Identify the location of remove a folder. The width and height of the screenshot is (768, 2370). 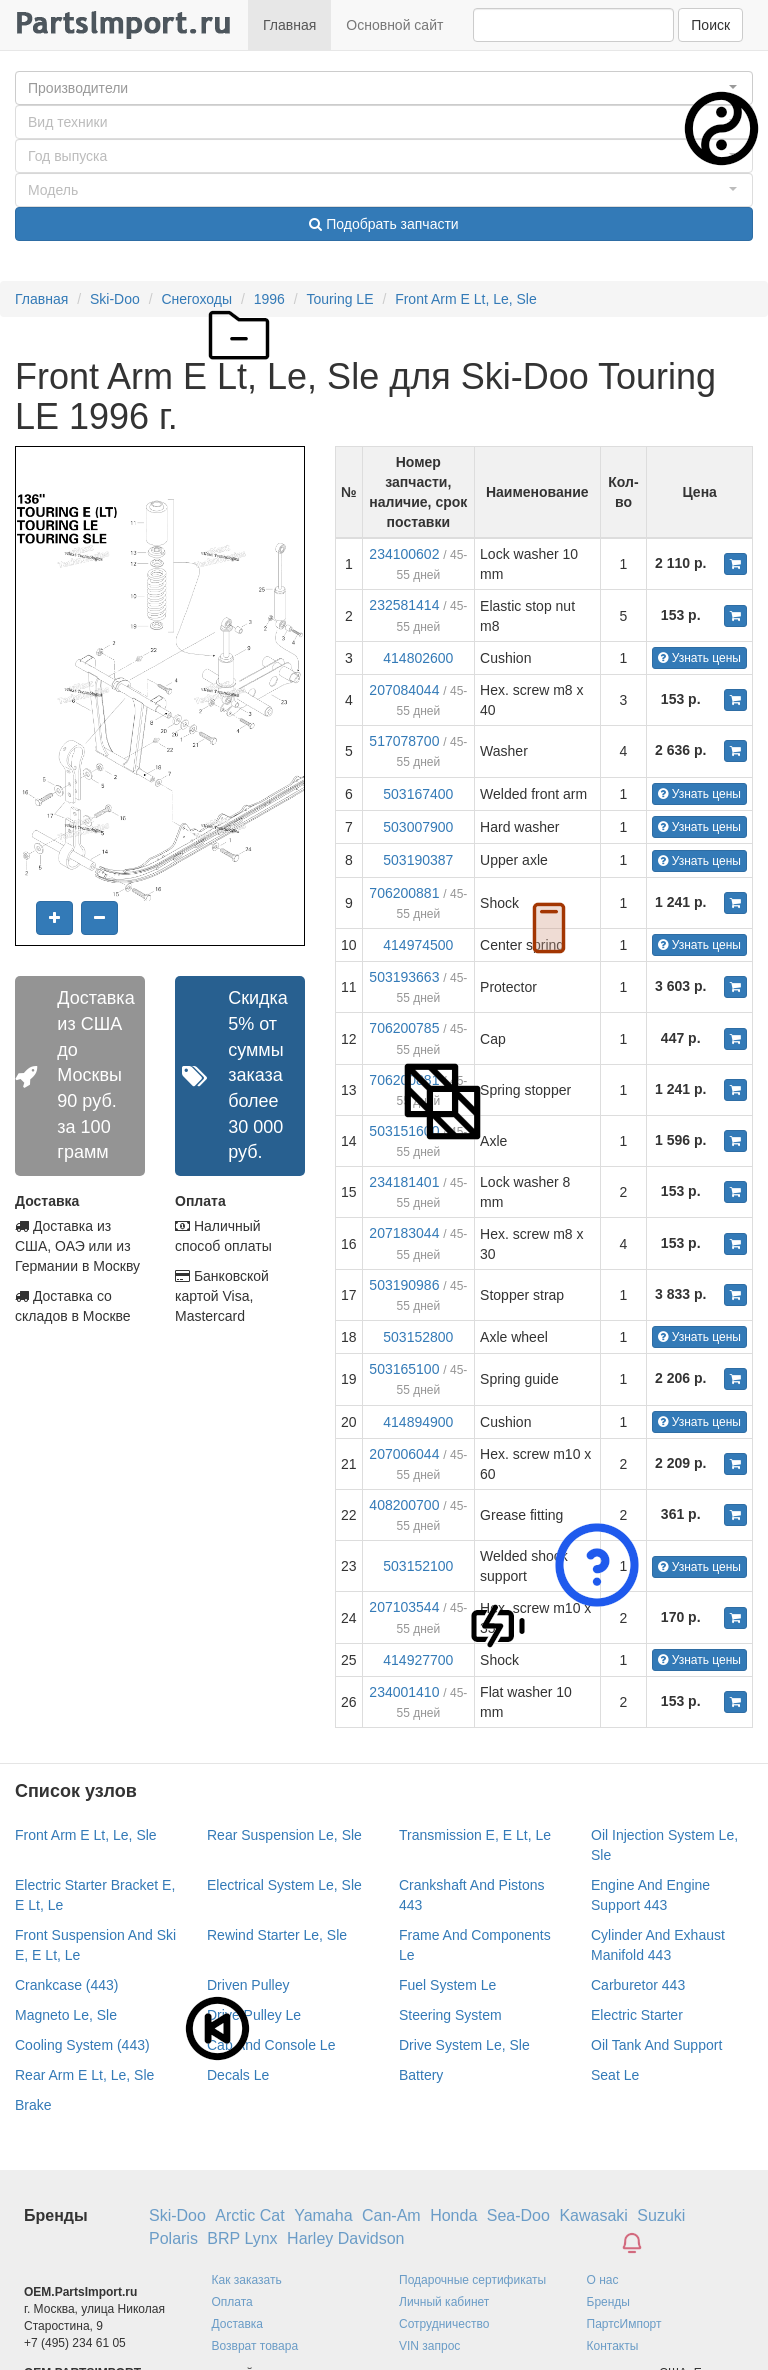
(239, 334).